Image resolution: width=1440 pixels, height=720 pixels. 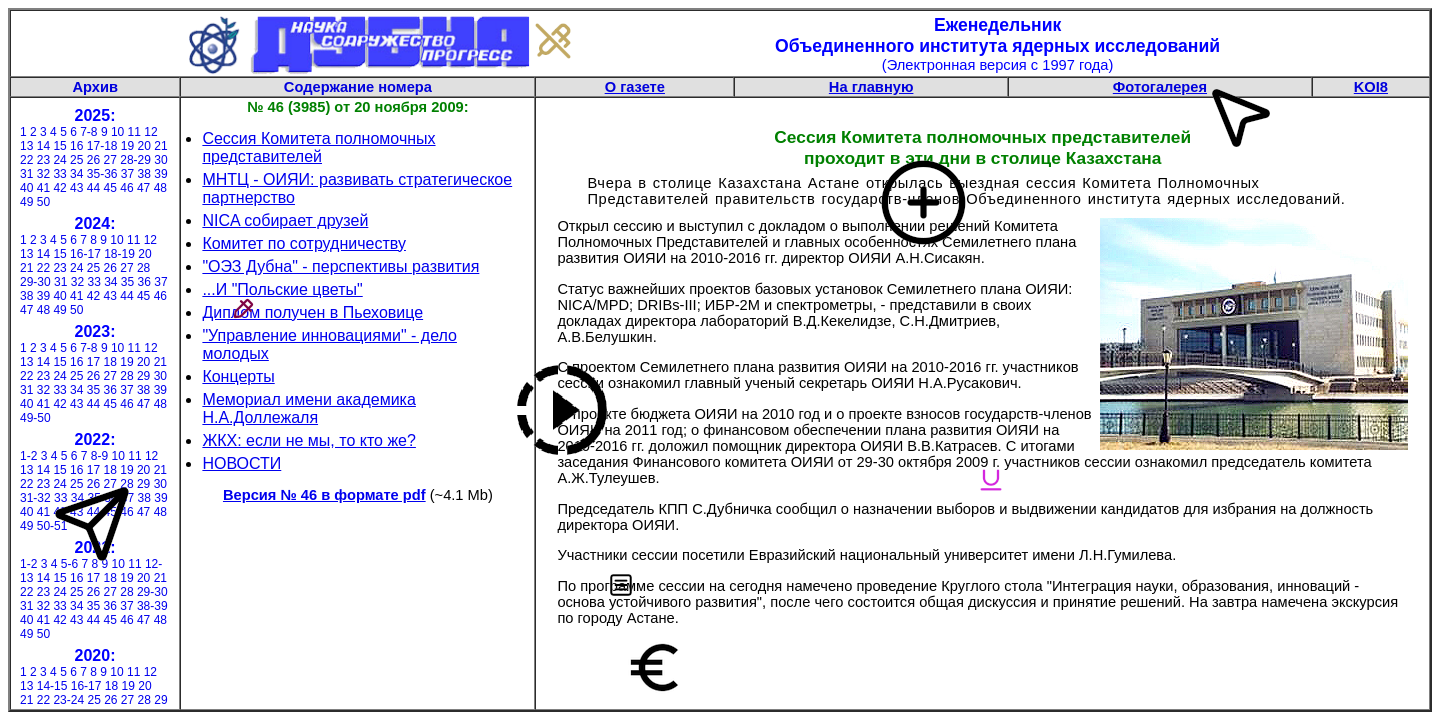 What do you see at coordinates (243, 308) in the screenshot?
I see `select a color from the canvas` at bounding box center [243, 308].